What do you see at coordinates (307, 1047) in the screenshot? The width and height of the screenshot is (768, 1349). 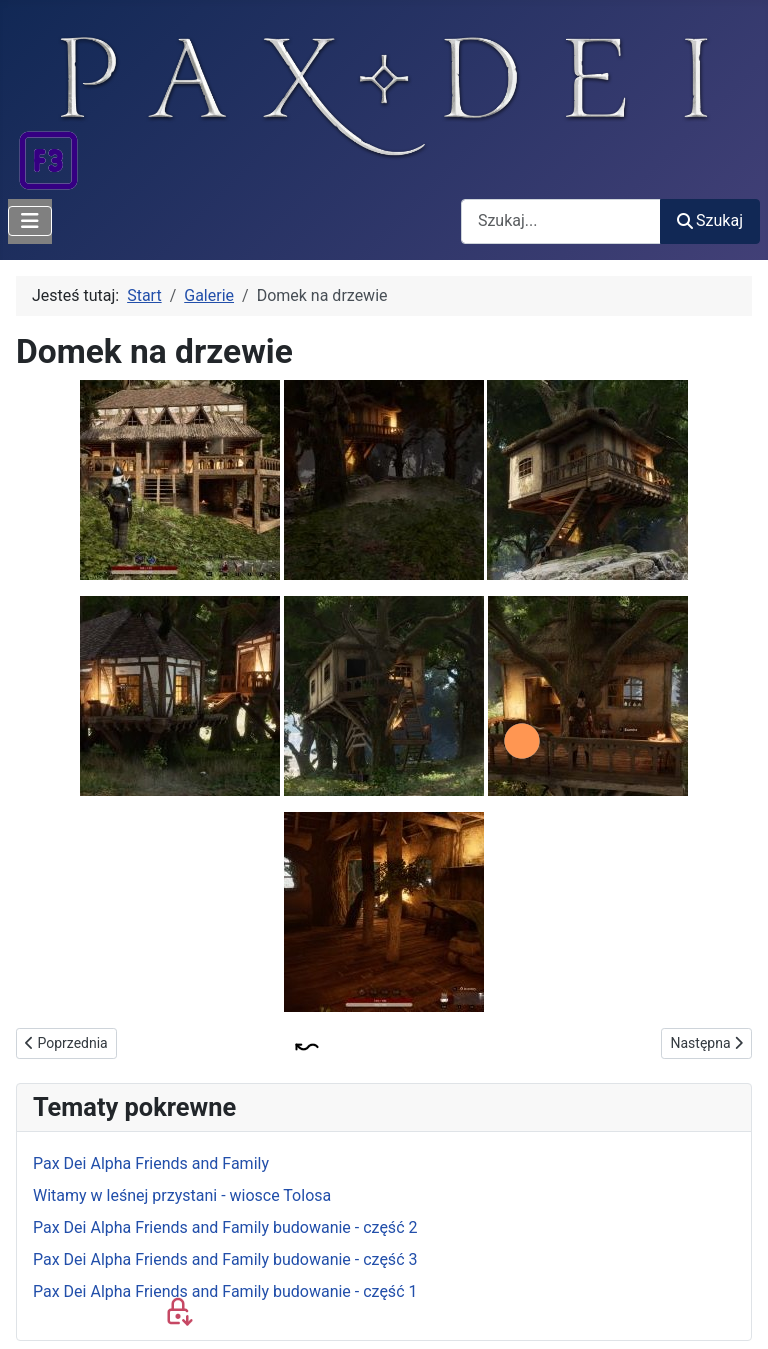 I see `undo or revert to previous state` at bounding box center [307, 1047].